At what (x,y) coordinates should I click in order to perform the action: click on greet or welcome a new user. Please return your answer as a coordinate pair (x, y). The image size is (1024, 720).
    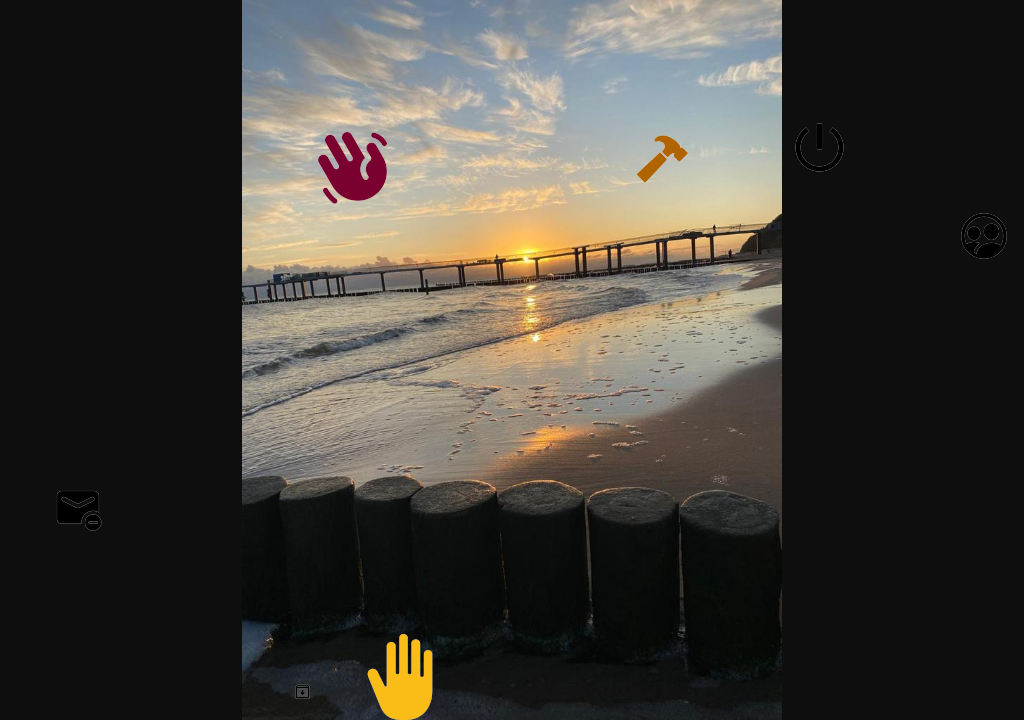
    Looking at the image, I should click on (352, 166).